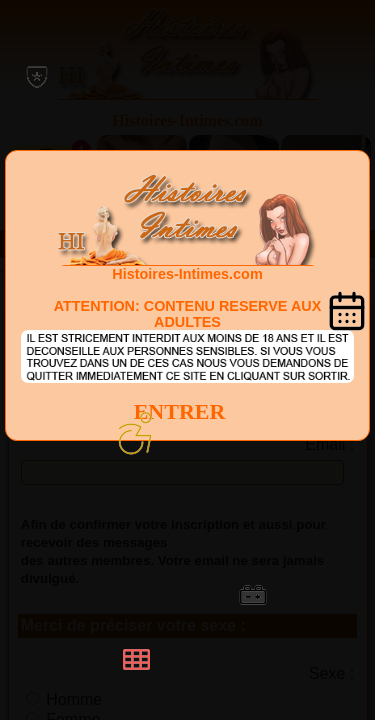  I want to click on view calendar with scheduled events, so click(347, 311).